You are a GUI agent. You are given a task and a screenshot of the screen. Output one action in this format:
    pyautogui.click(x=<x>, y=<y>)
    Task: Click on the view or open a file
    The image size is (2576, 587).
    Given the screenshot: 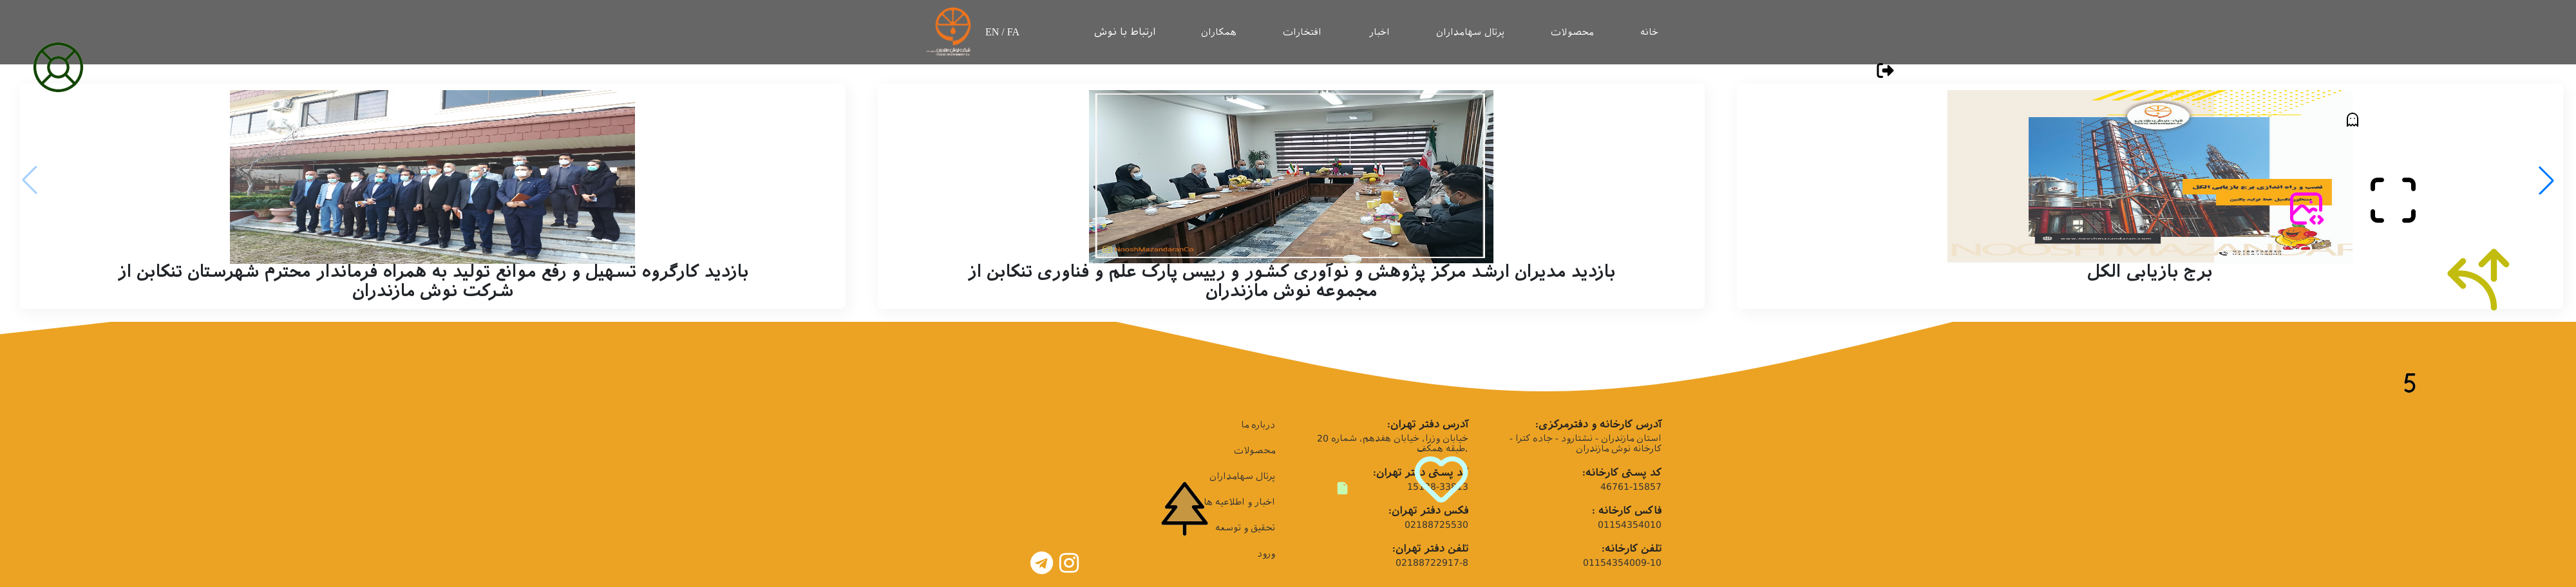 What is the action you would take?
    pyautogui.click(x=1342, y=488)
    